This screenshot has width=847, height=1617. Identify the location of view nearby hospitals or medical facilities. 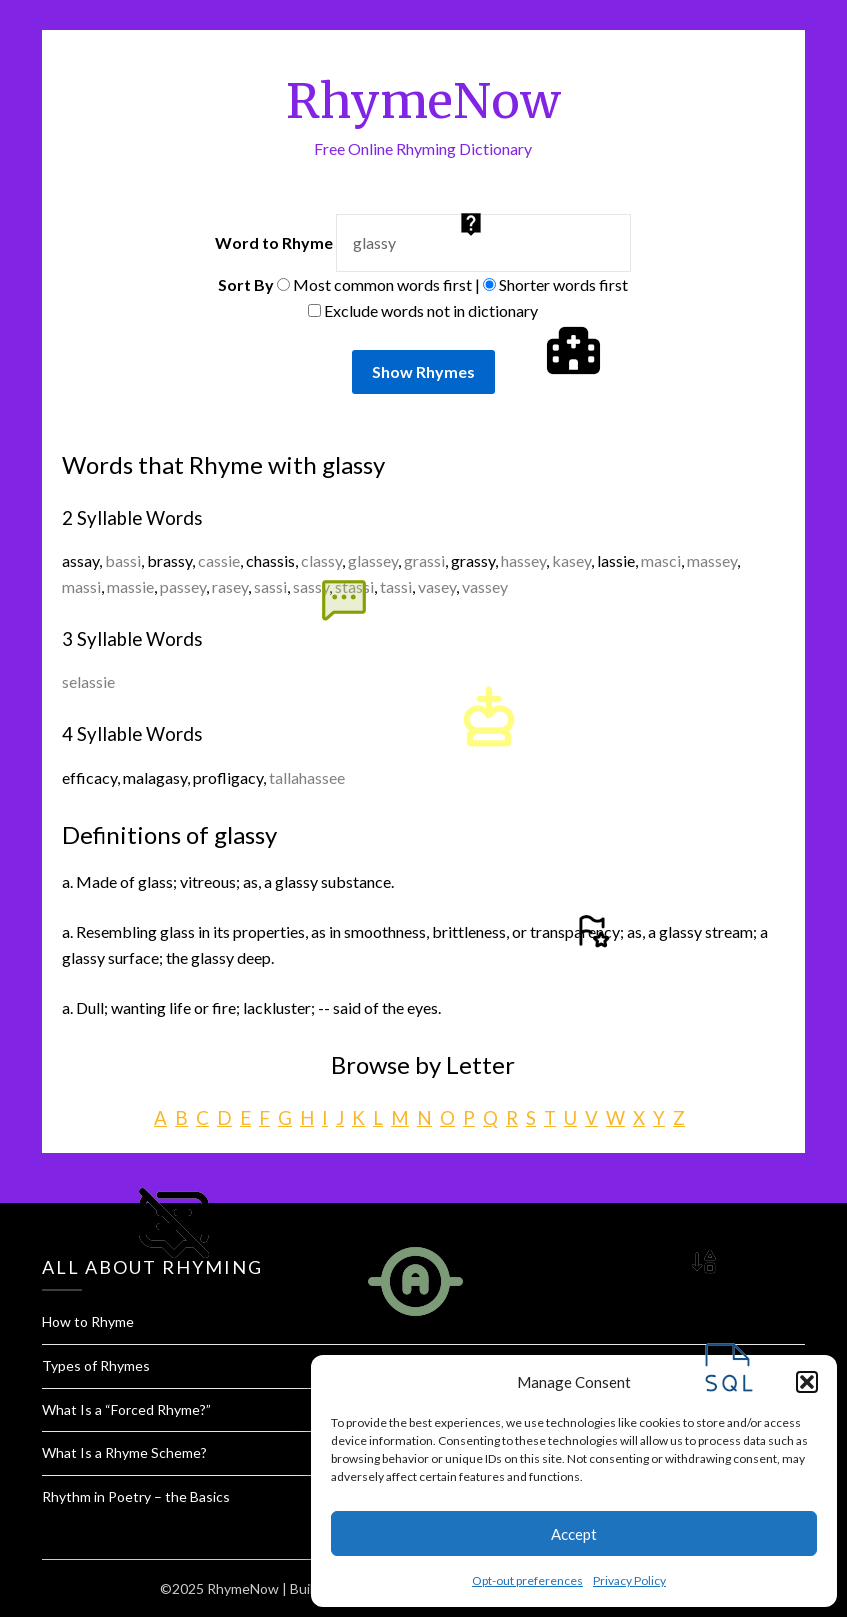
(573, 350).